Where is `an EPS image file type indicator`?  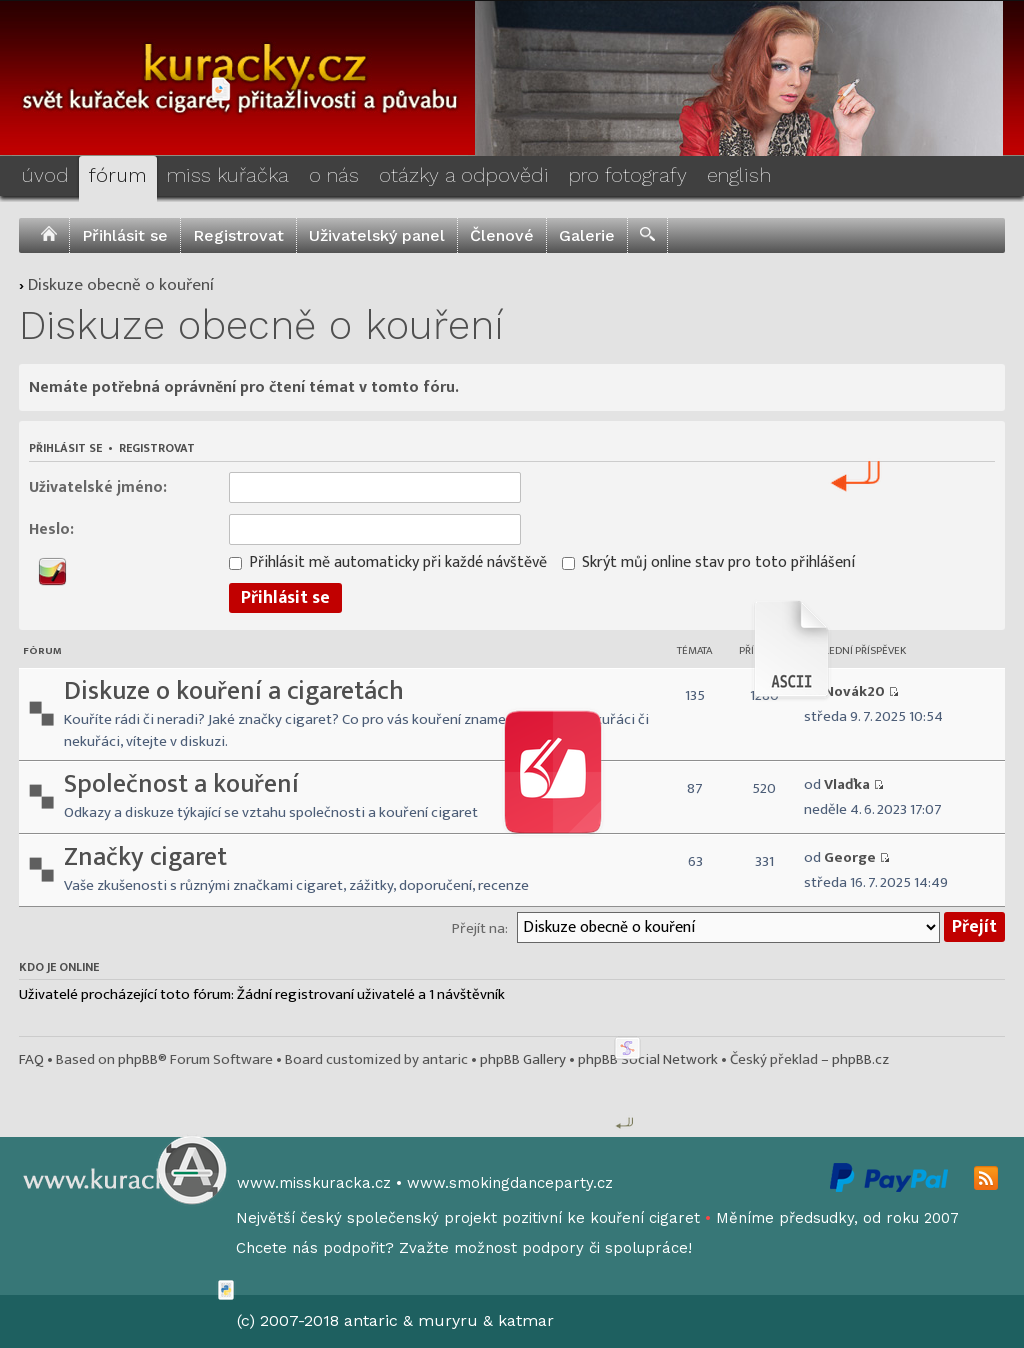
an EPS image file type indicator is located at coordinates (553, 772).